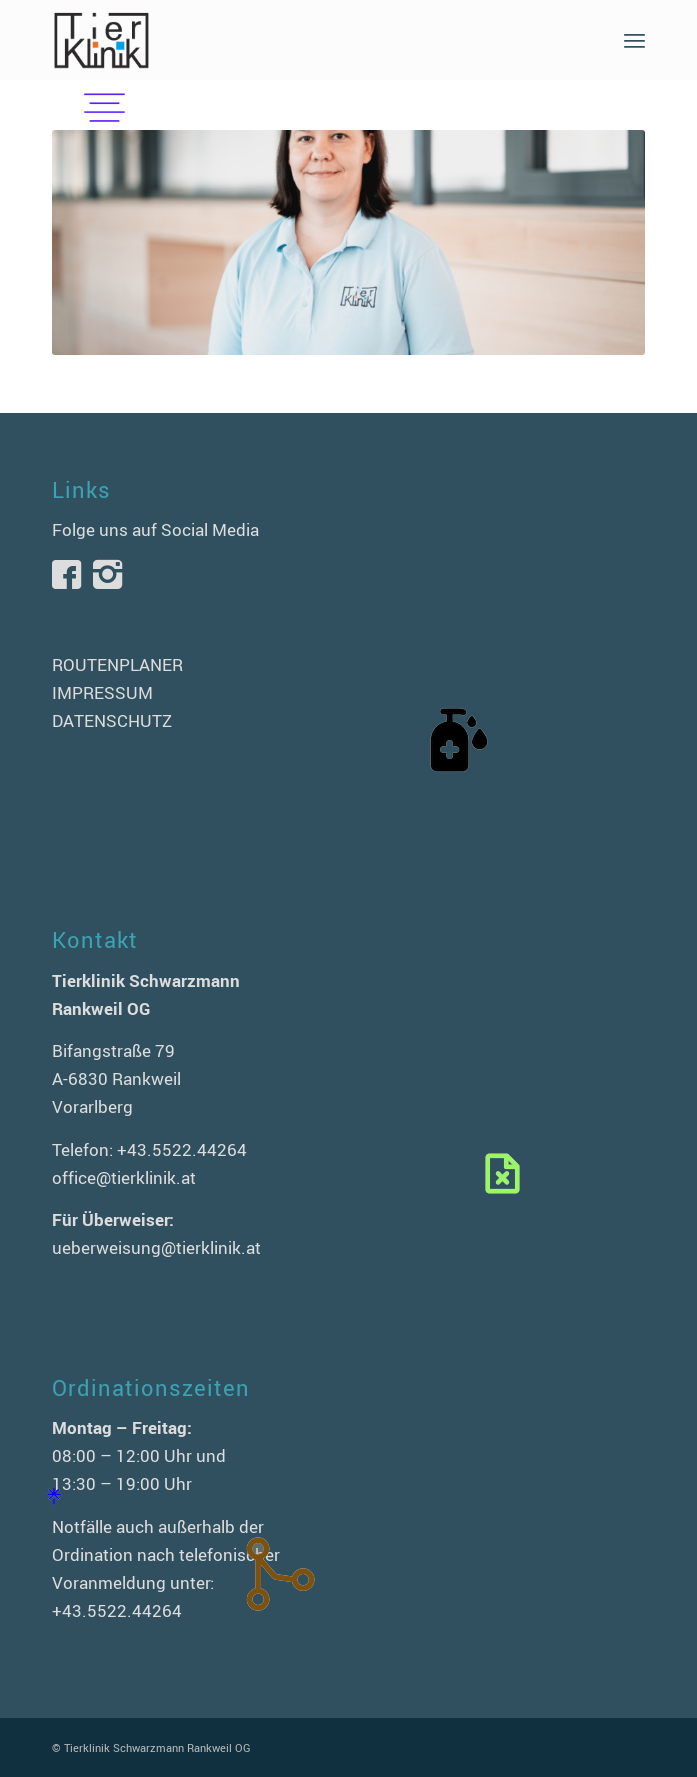  I want to click on visit linktree profile, so click(54, 1496).